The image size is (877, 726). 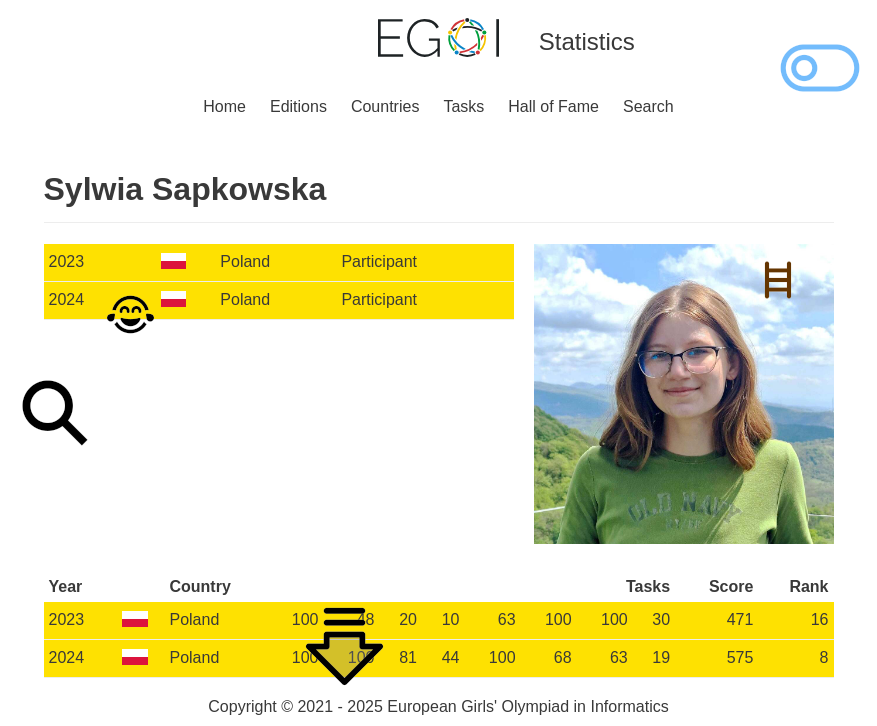 I want to click on access step-by-step instructions or tutorials, so click(x=778, y=280).